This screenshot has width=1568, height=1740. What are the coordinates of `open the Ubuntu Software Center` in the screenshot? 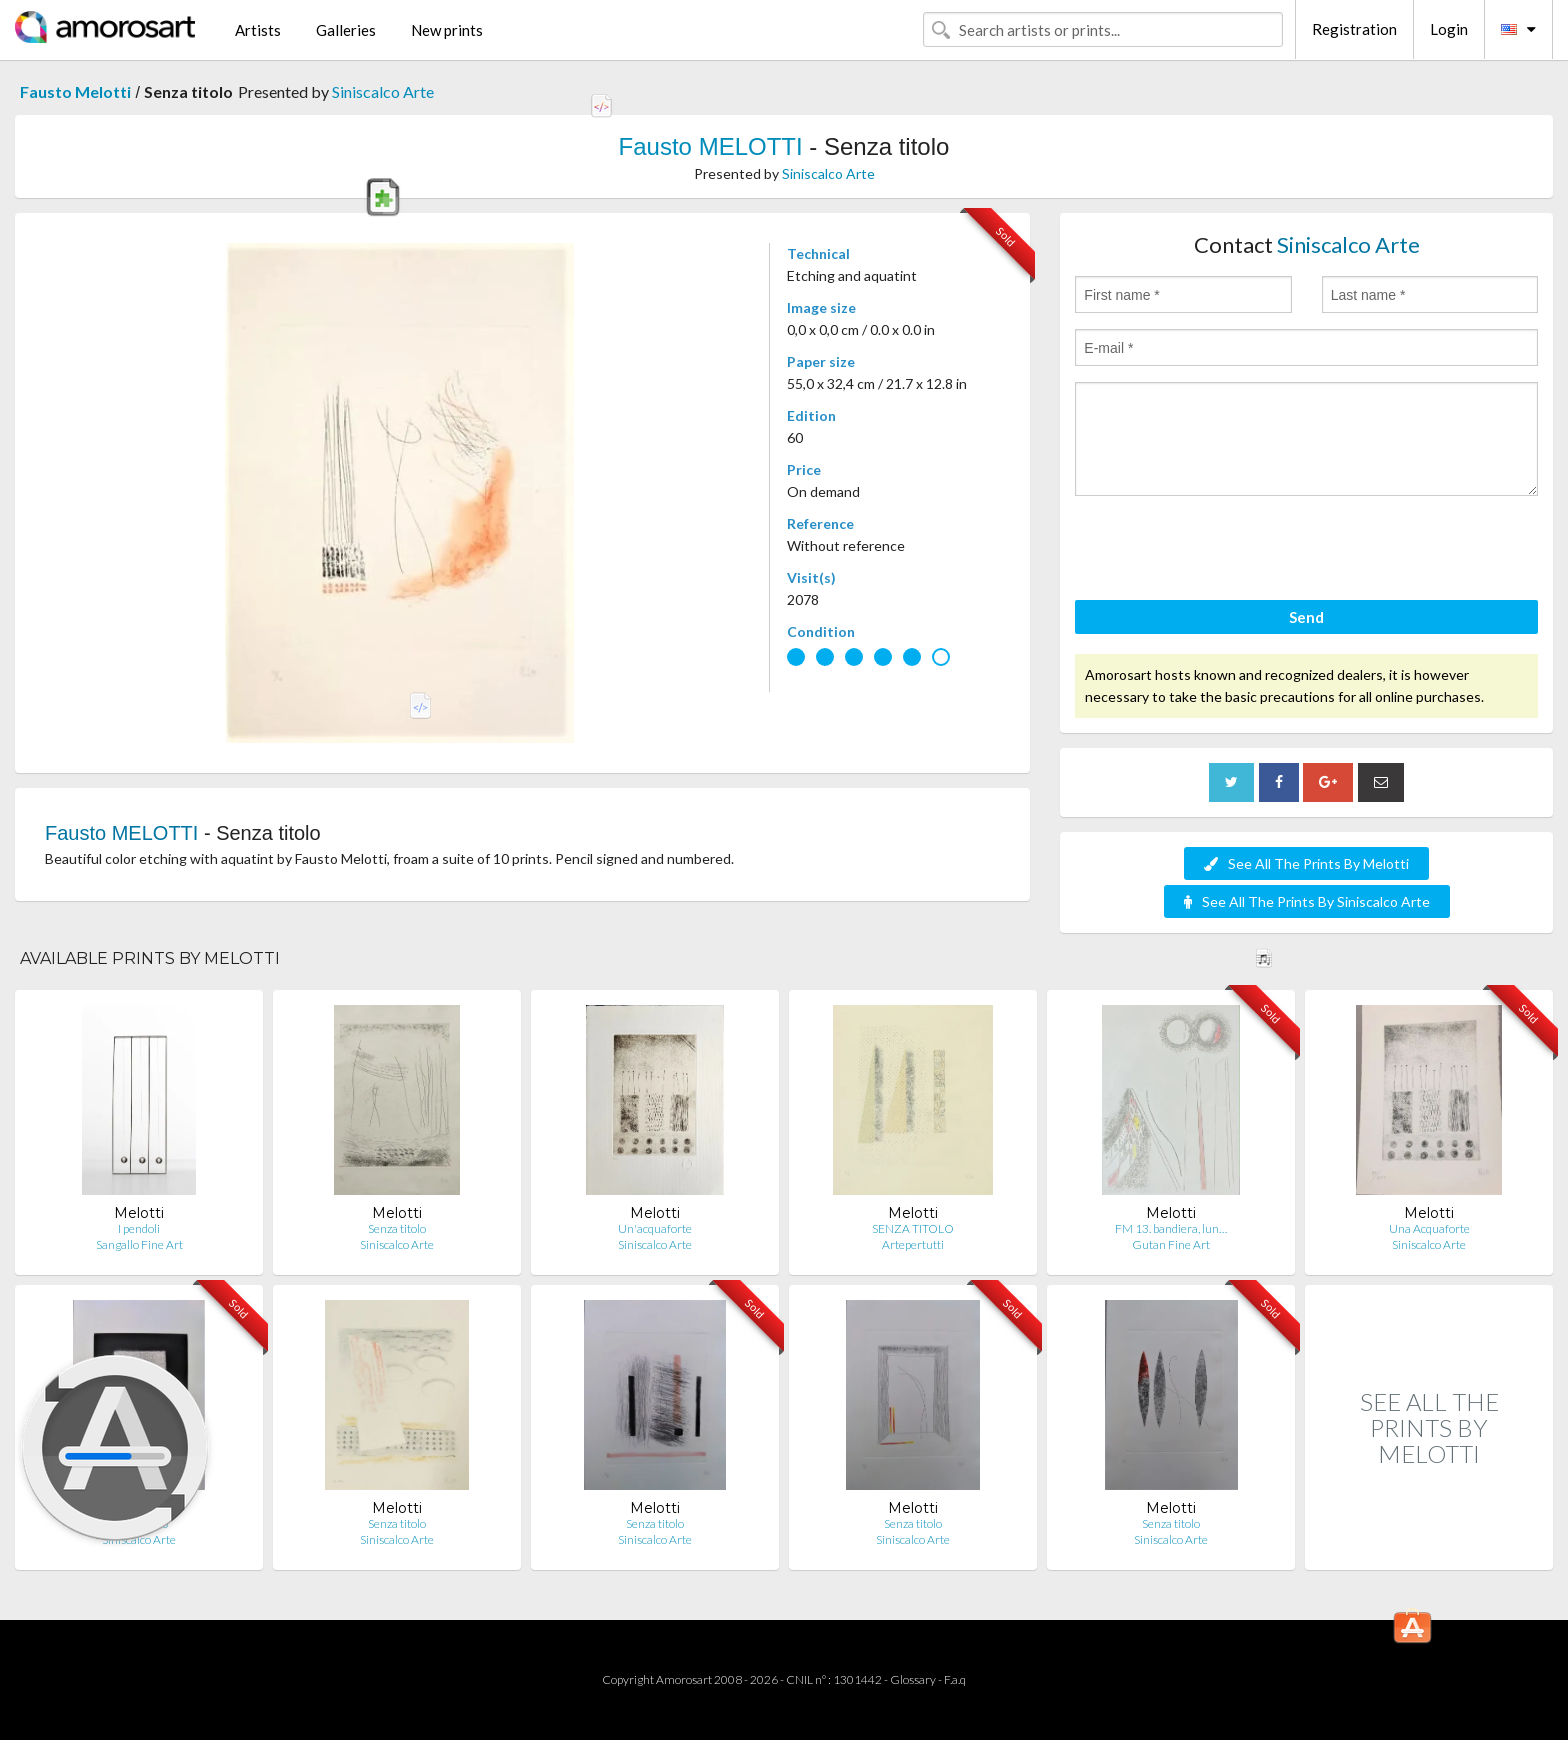 It's located at (1412, 1627).